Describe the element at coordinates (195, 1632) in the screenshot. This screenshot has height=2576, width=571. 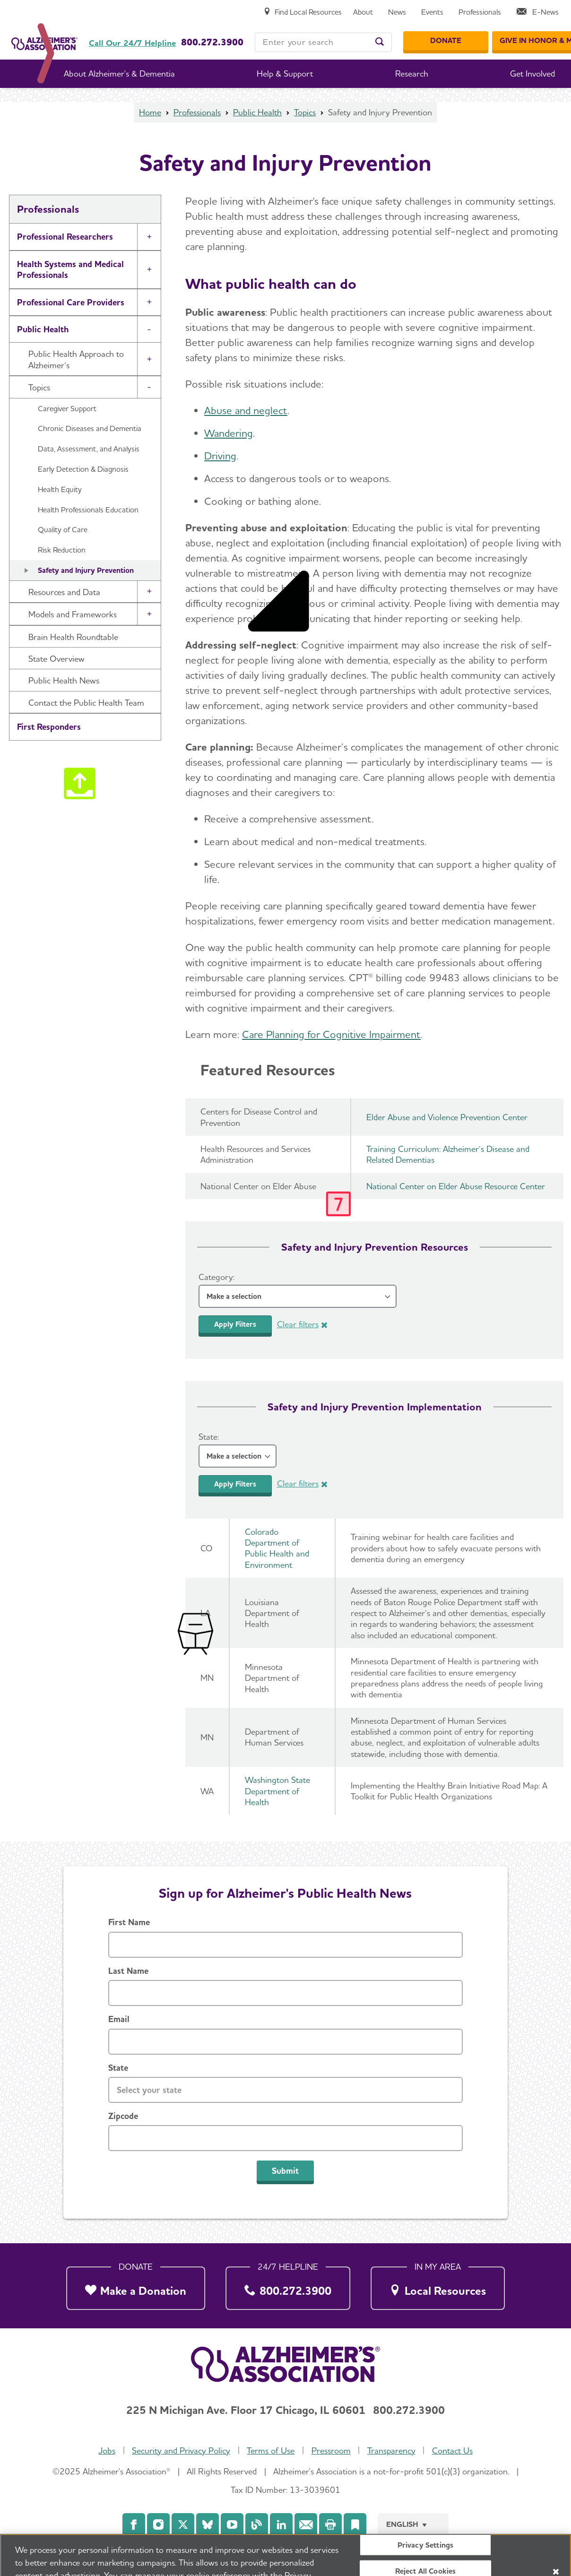
I see `view regional train schedules` at that location.